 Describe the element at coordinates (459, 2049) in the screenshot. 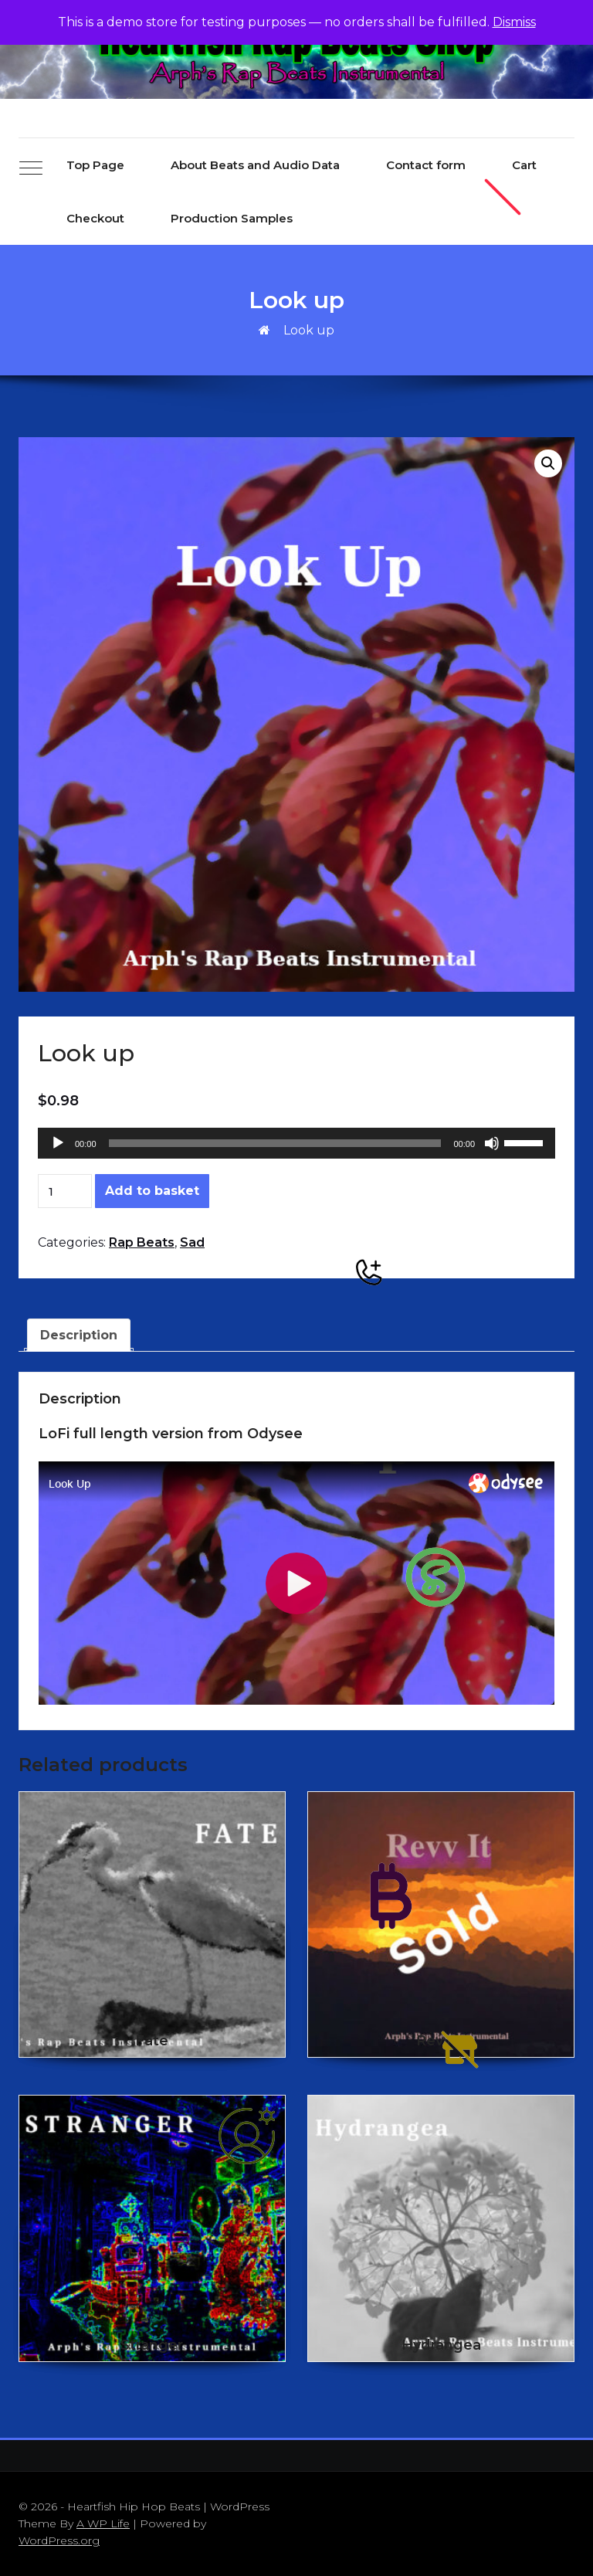

I see `indicates a closed or unavailable shop` at that location.